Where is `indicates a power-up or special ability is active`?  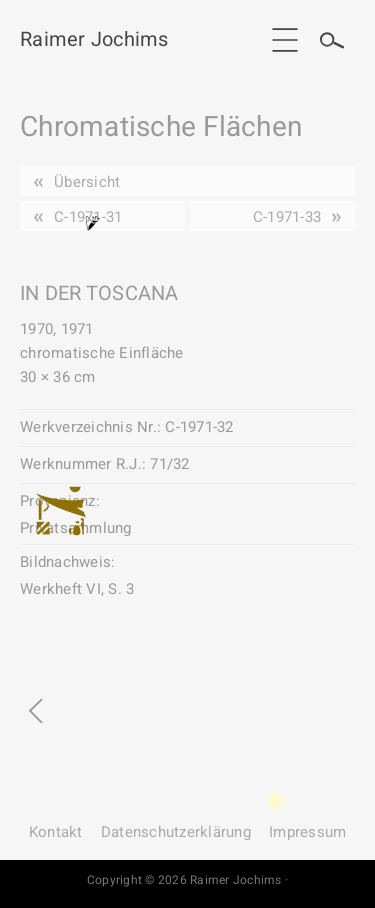 indicates a power-up or special ability is active is located at coordinates (276, 802).